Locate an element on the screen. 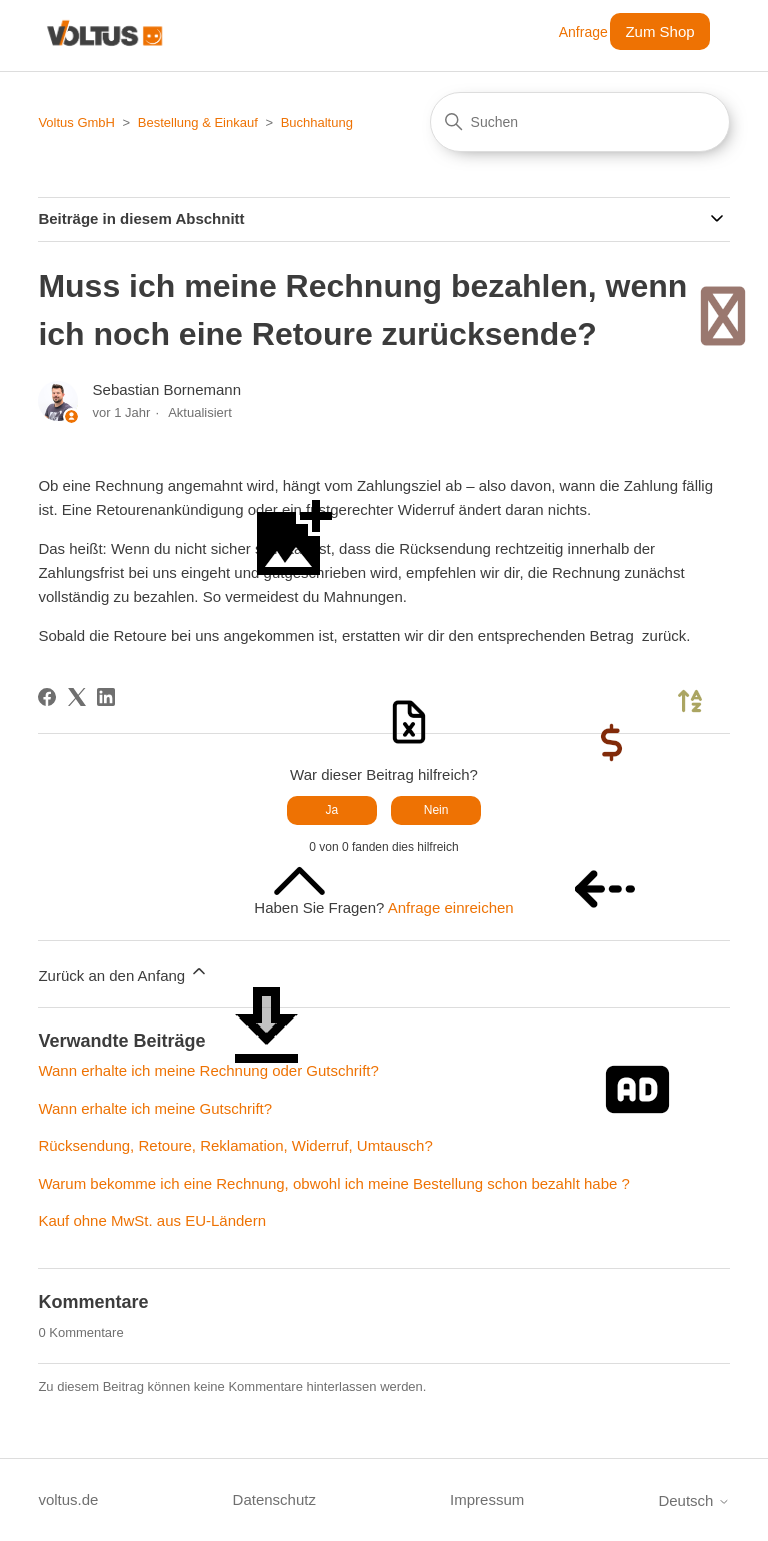 Image resolution: width=768 pixels, height=1541 pixels. go back to previous step is located at coordinates (605, 889).